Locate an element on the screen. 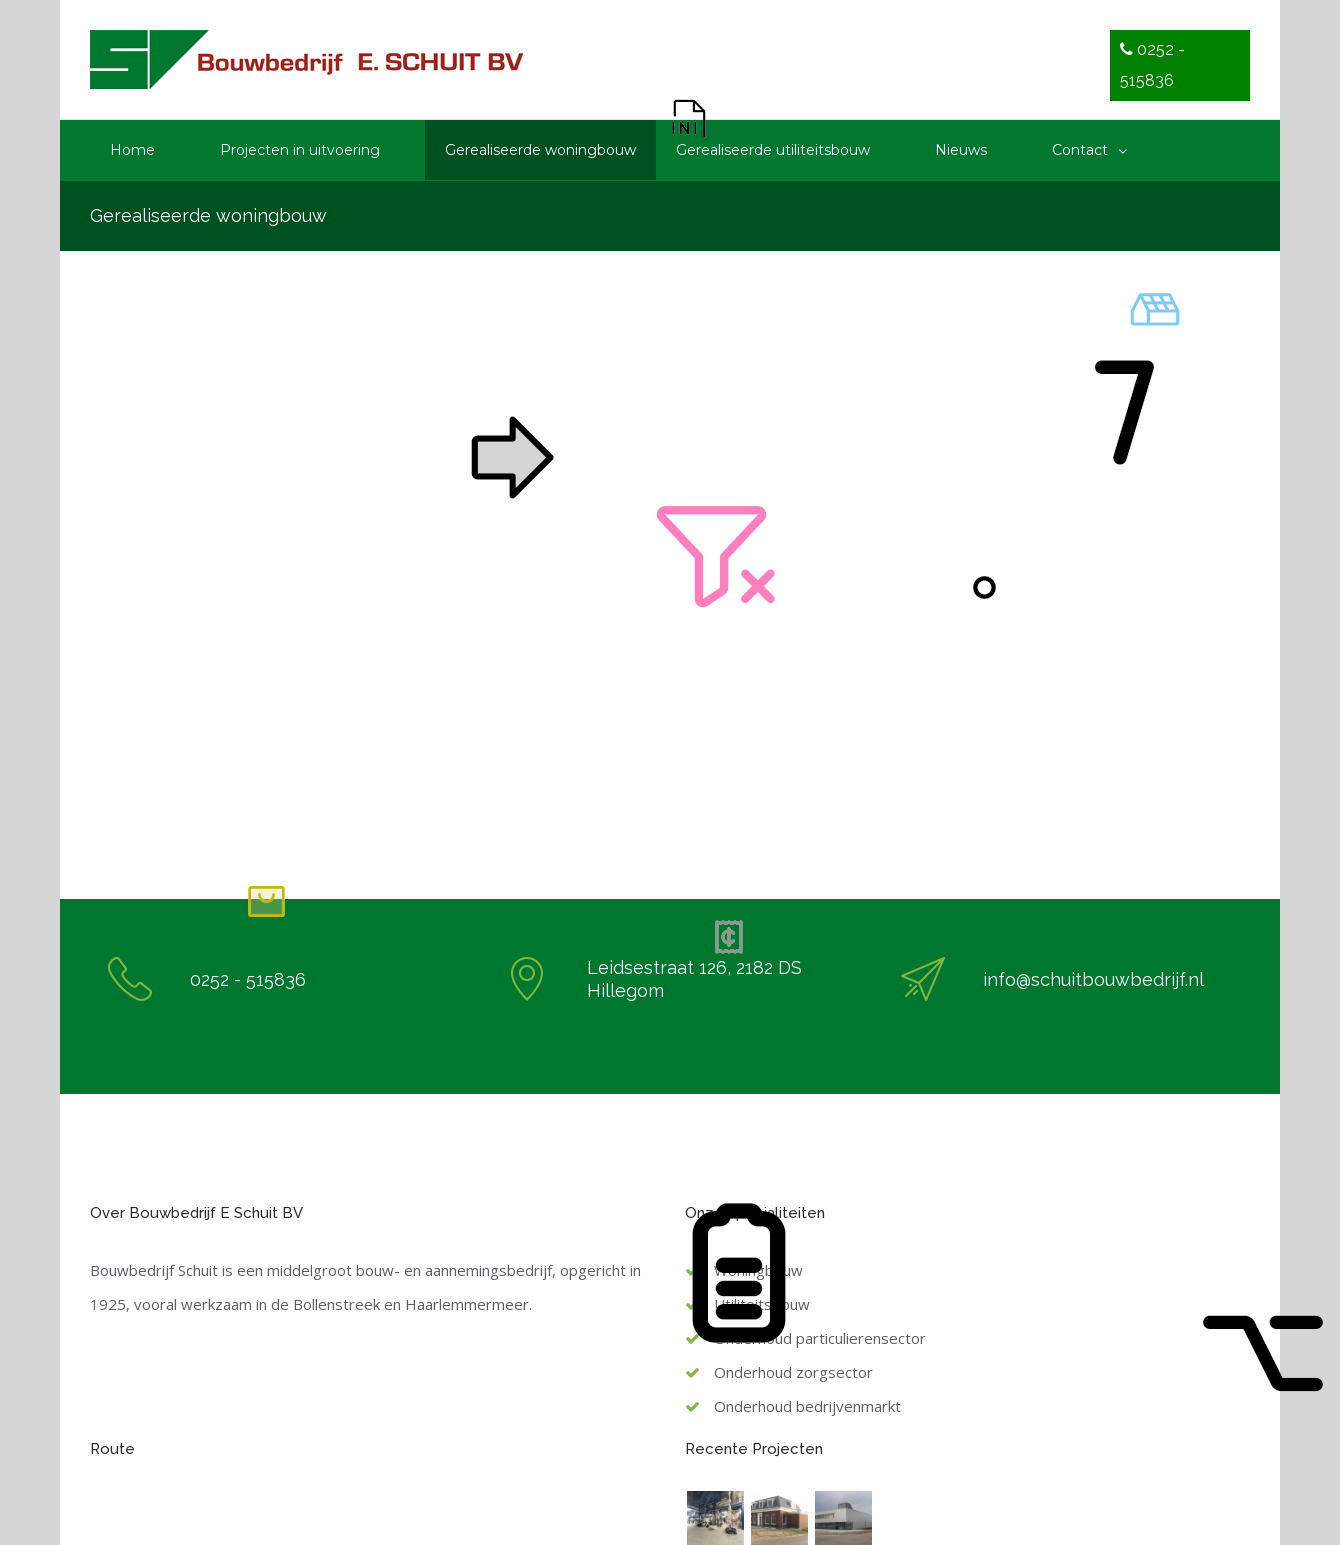 This screenshot has width=1340, height=1545. view transaction receipt details is located at coordinates (729, 937).